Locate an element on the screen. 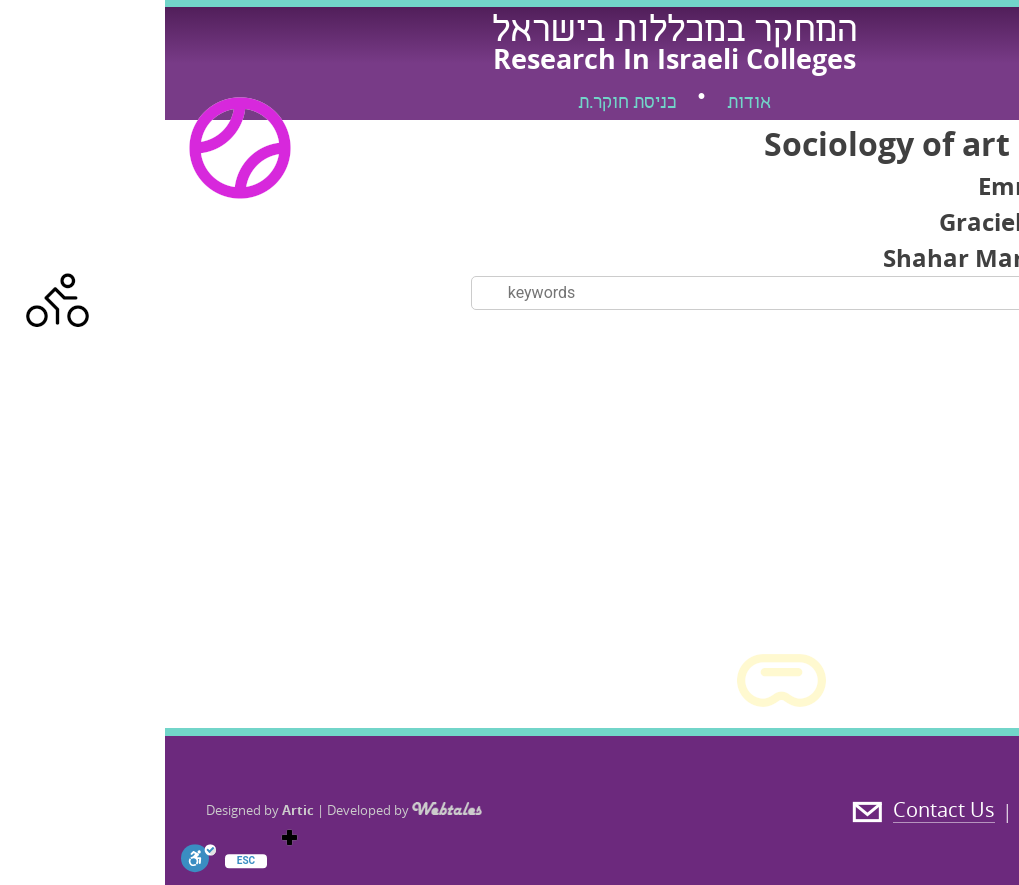 The image size is (1019, 885). access health or medical information is located at coordinates (289, 837).